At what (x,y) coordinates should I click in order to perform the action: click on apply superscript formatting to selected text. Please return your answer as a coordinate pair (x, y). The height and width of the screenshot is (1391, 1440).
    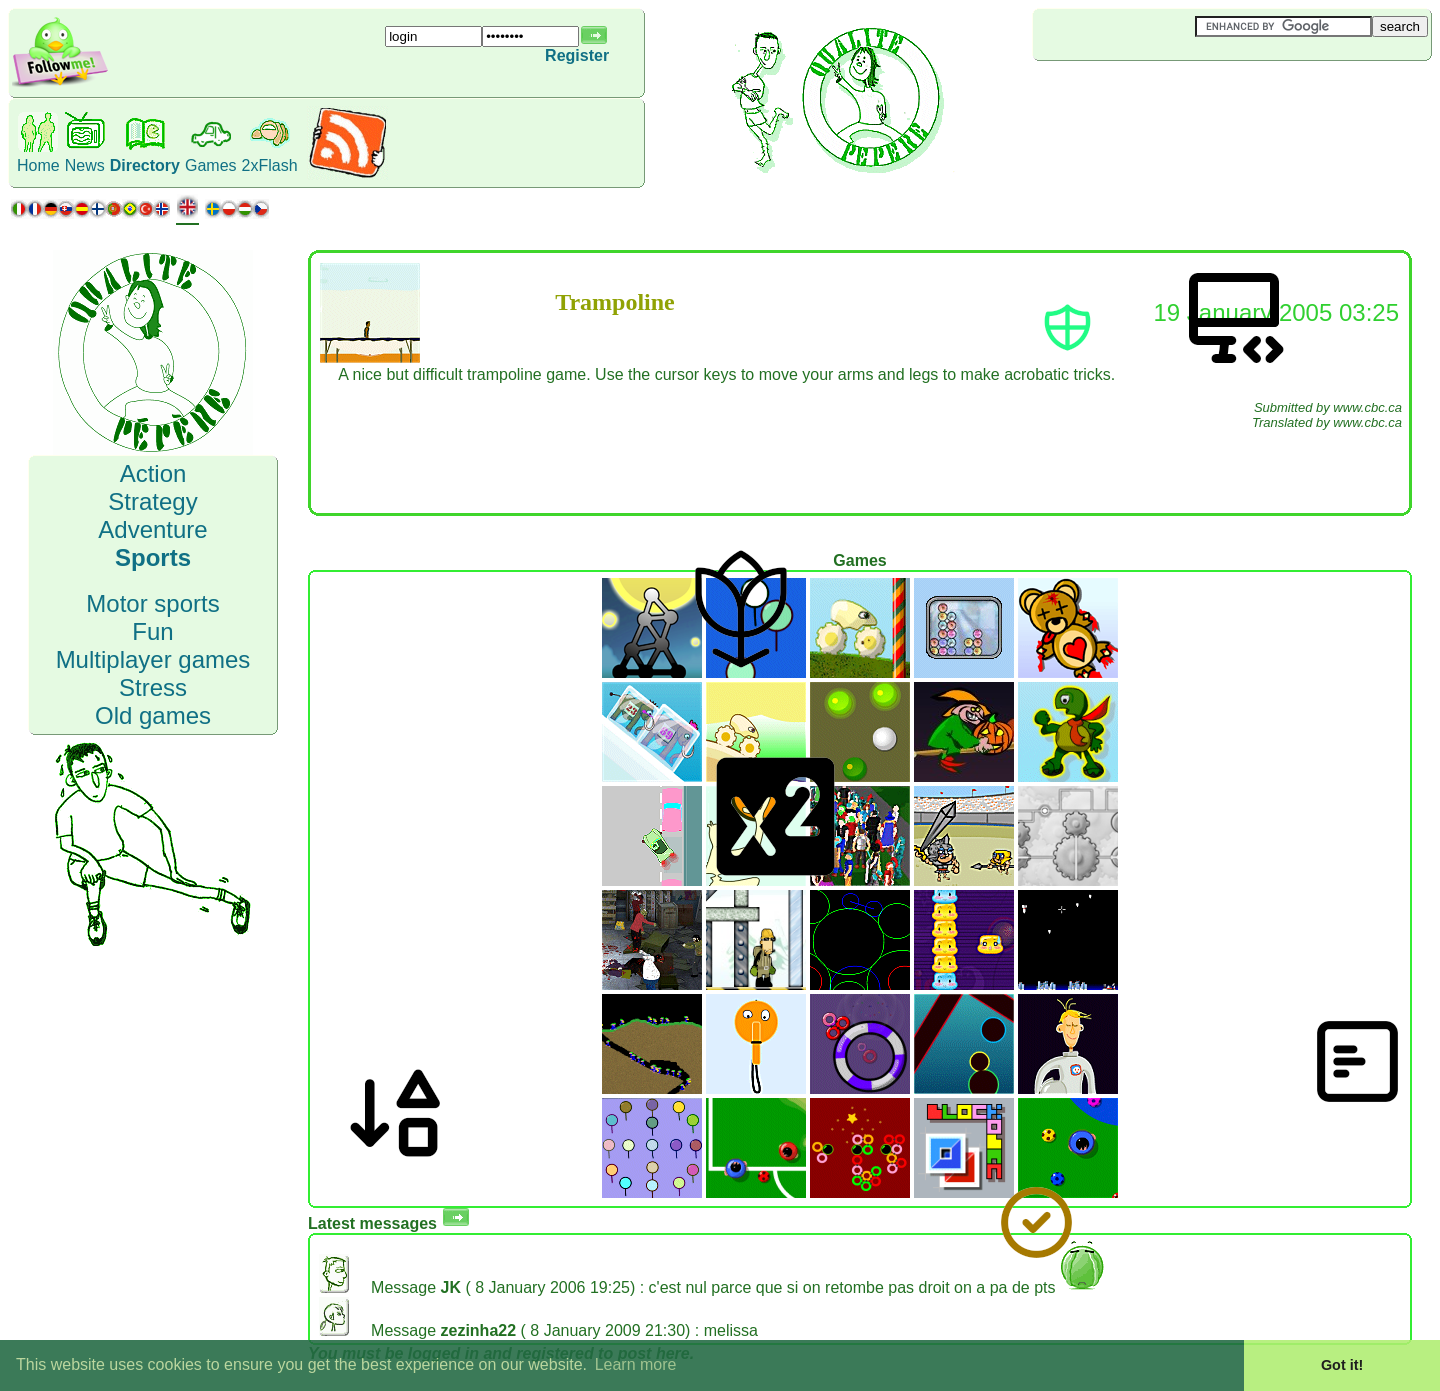
    Looking at the image, I should click on (775, 816).